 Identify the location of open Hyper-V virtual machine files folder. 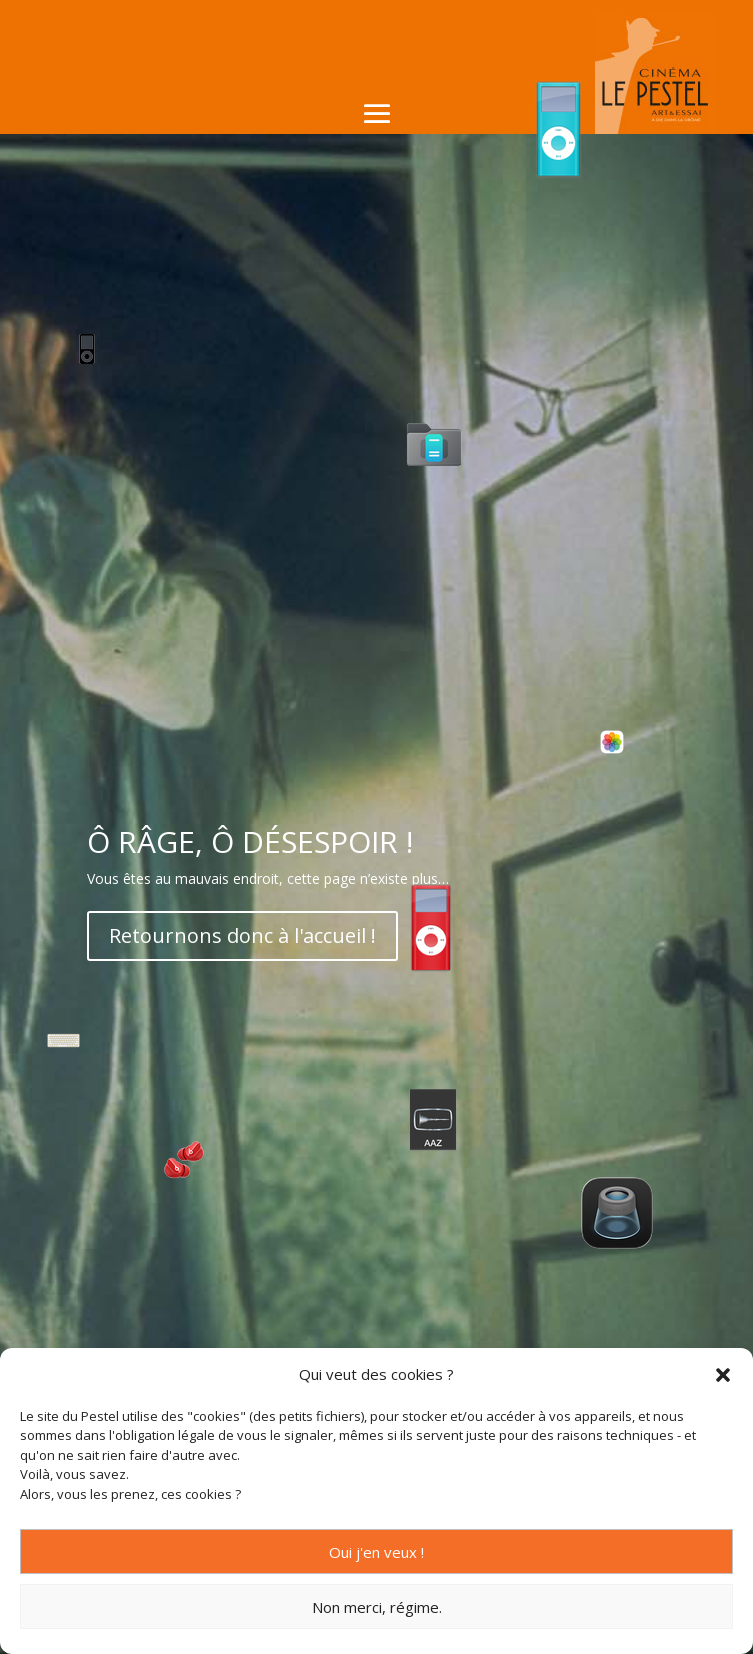
(434, 446).